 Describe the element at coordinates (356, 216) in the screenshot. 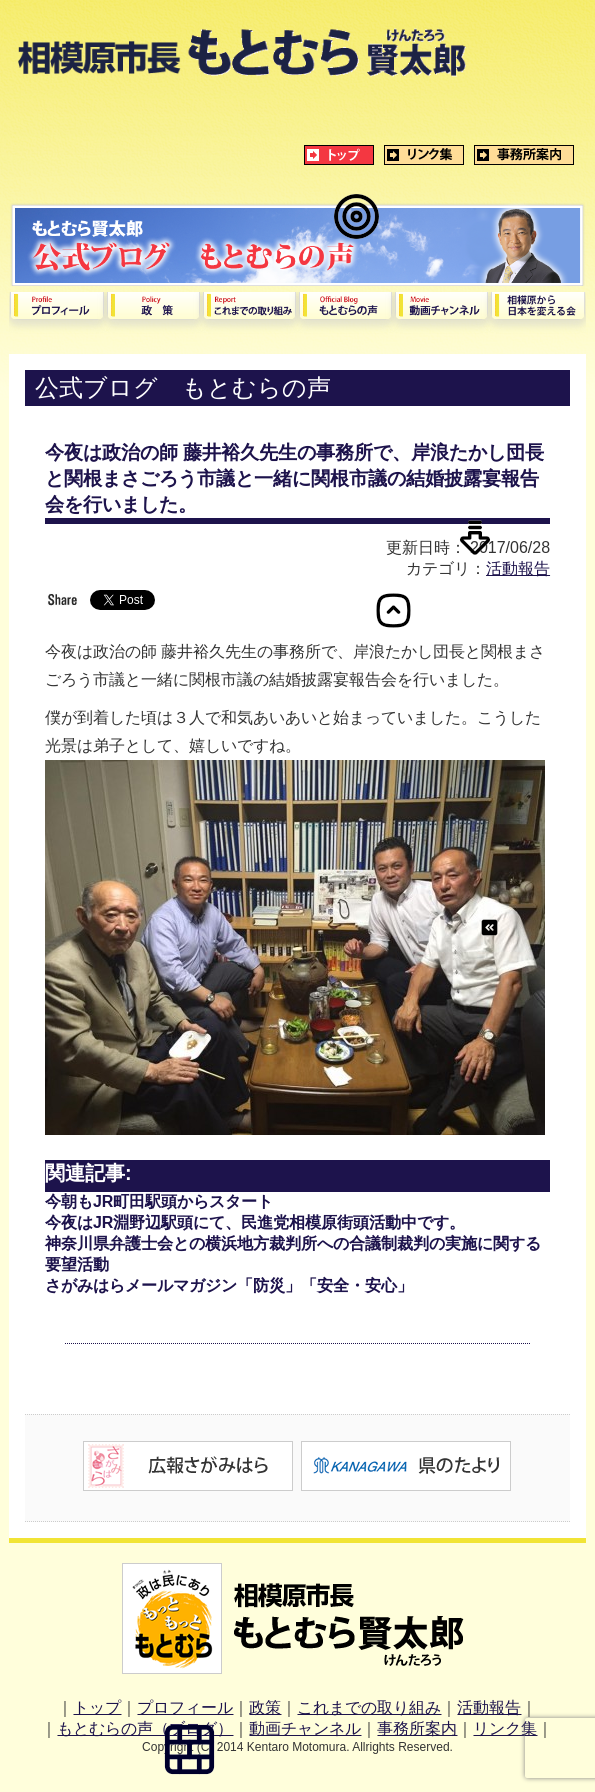

I see `set a goal or target` at that location.